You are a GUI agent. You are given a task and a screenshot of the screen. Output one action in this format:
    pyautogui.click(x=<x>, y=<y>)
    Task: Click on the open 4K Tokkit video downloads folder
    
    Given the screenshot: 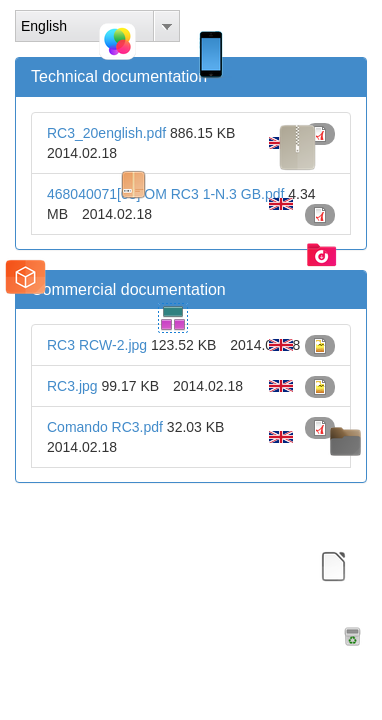 What is the action you would take?
    pyautogui.click(x=321, y=255)
    